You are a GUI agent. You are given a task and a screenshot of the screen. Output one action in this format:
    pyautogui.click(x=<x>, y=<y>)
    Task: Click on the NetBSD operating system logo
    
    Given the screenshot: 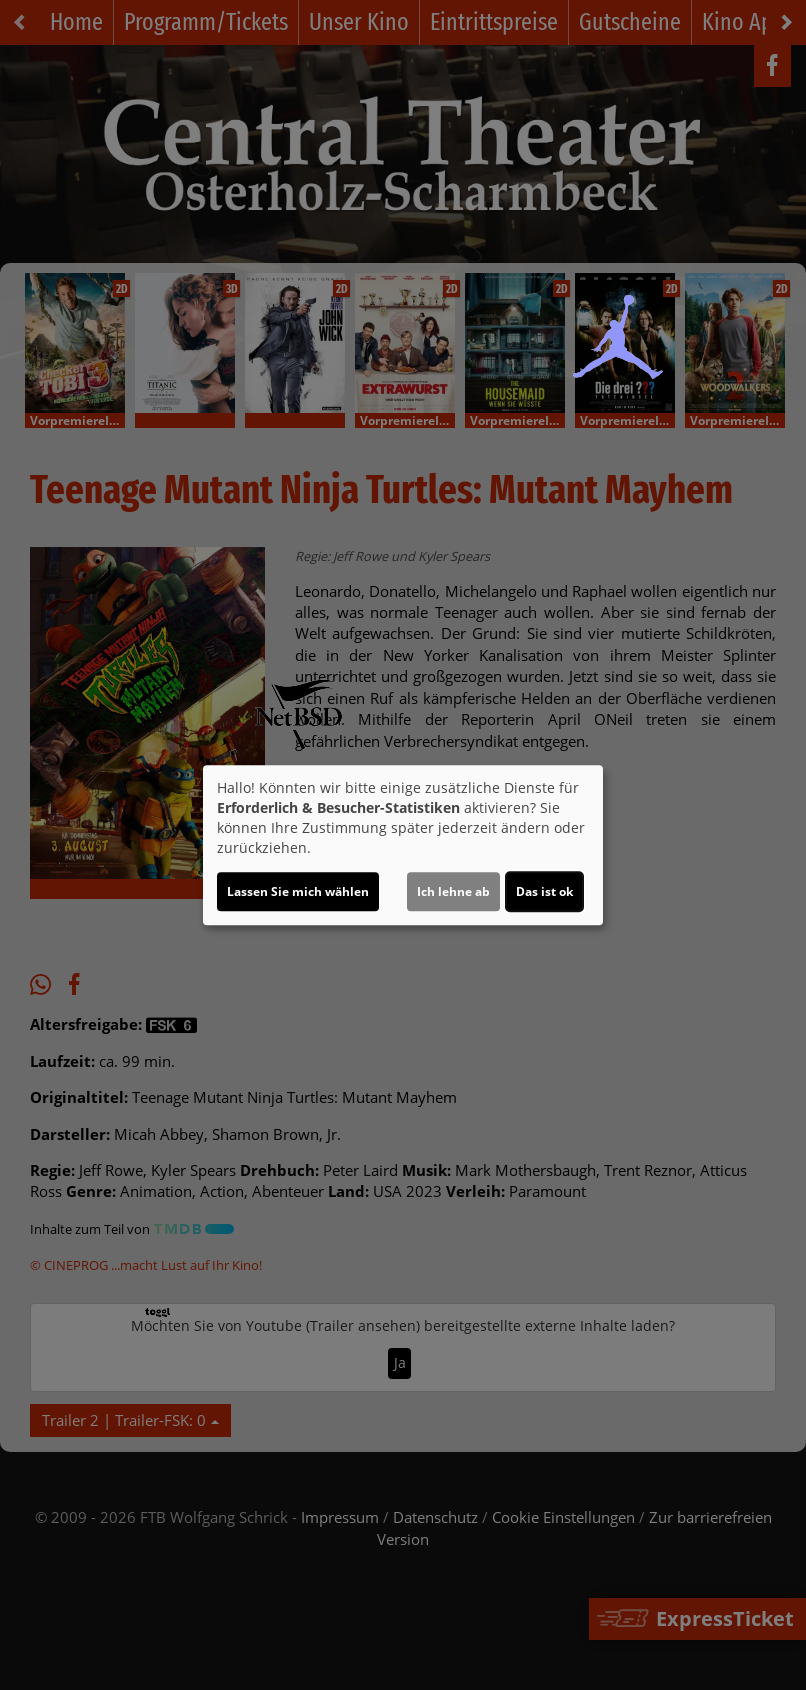 What is the action you would take?
    pyautogui.click(x=300, y=714)
    